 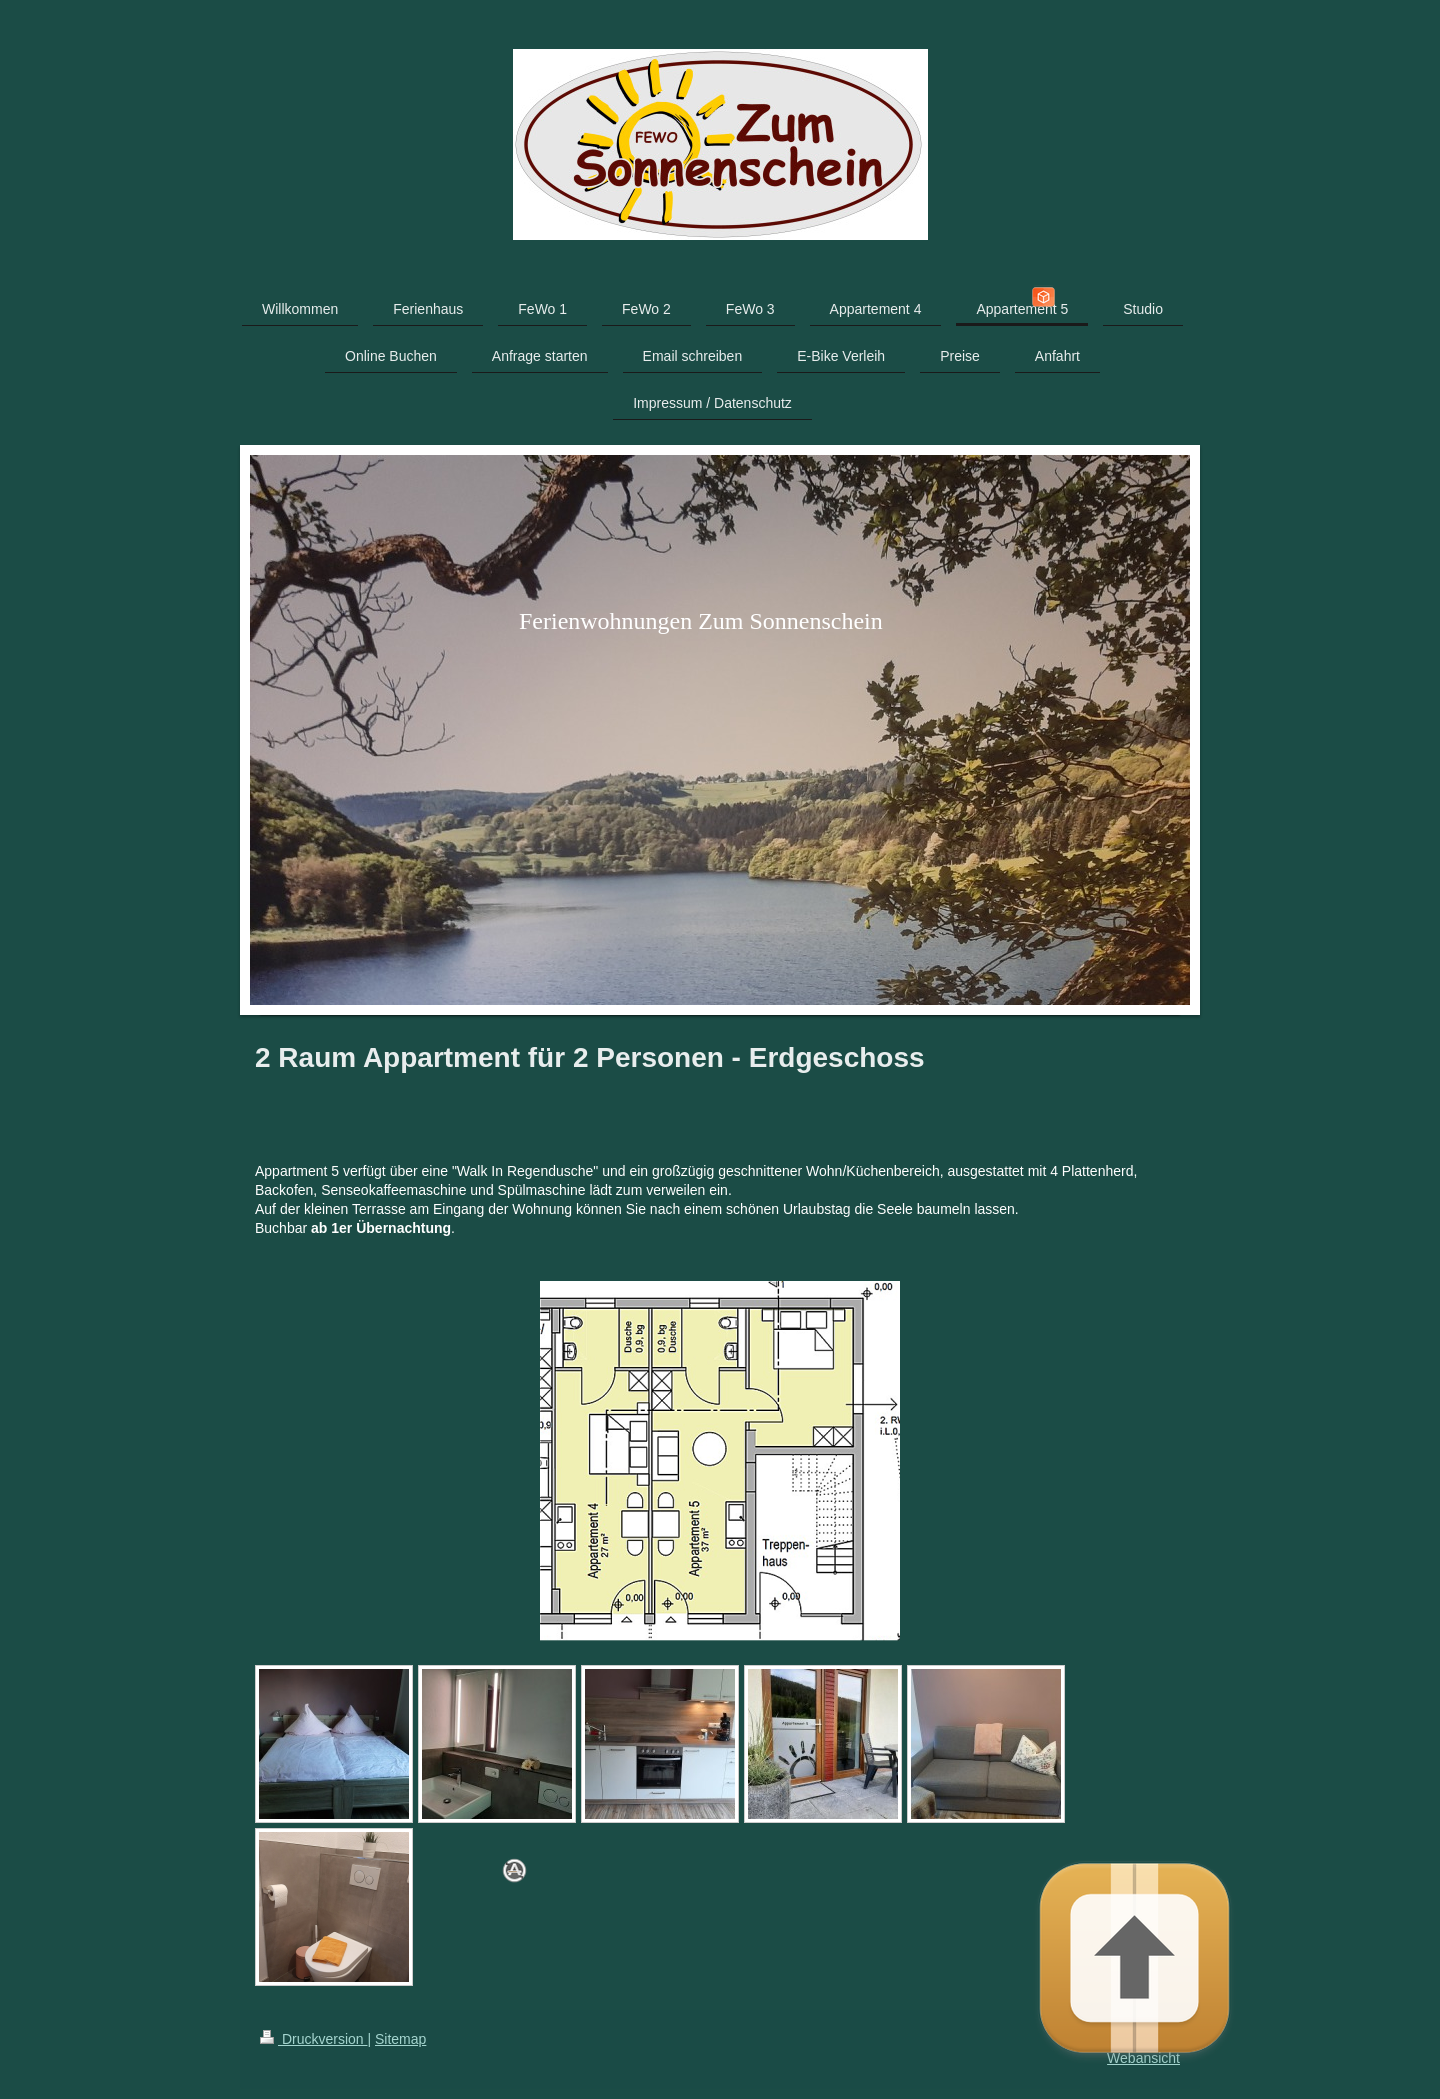 What do you see at coordinates (1043, 296) in the screenshot?
I see `3D model file in STL binary format` at bounding box center [1043, 296].